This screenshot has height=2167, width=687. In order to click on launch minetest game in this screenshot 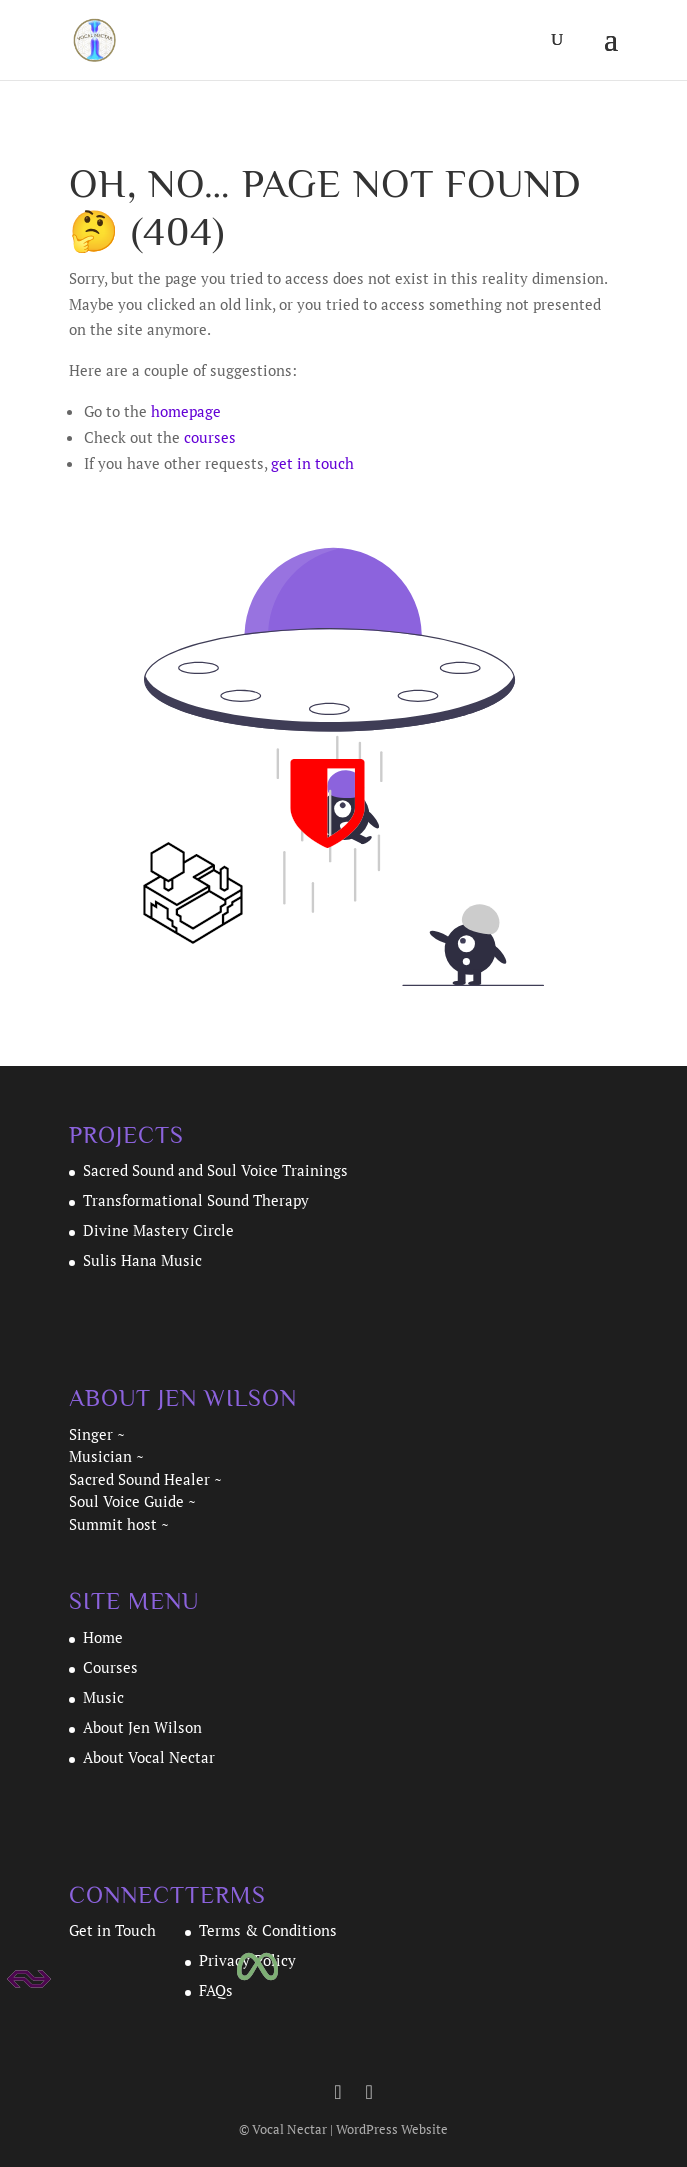, I will do `click(193, 893)`.